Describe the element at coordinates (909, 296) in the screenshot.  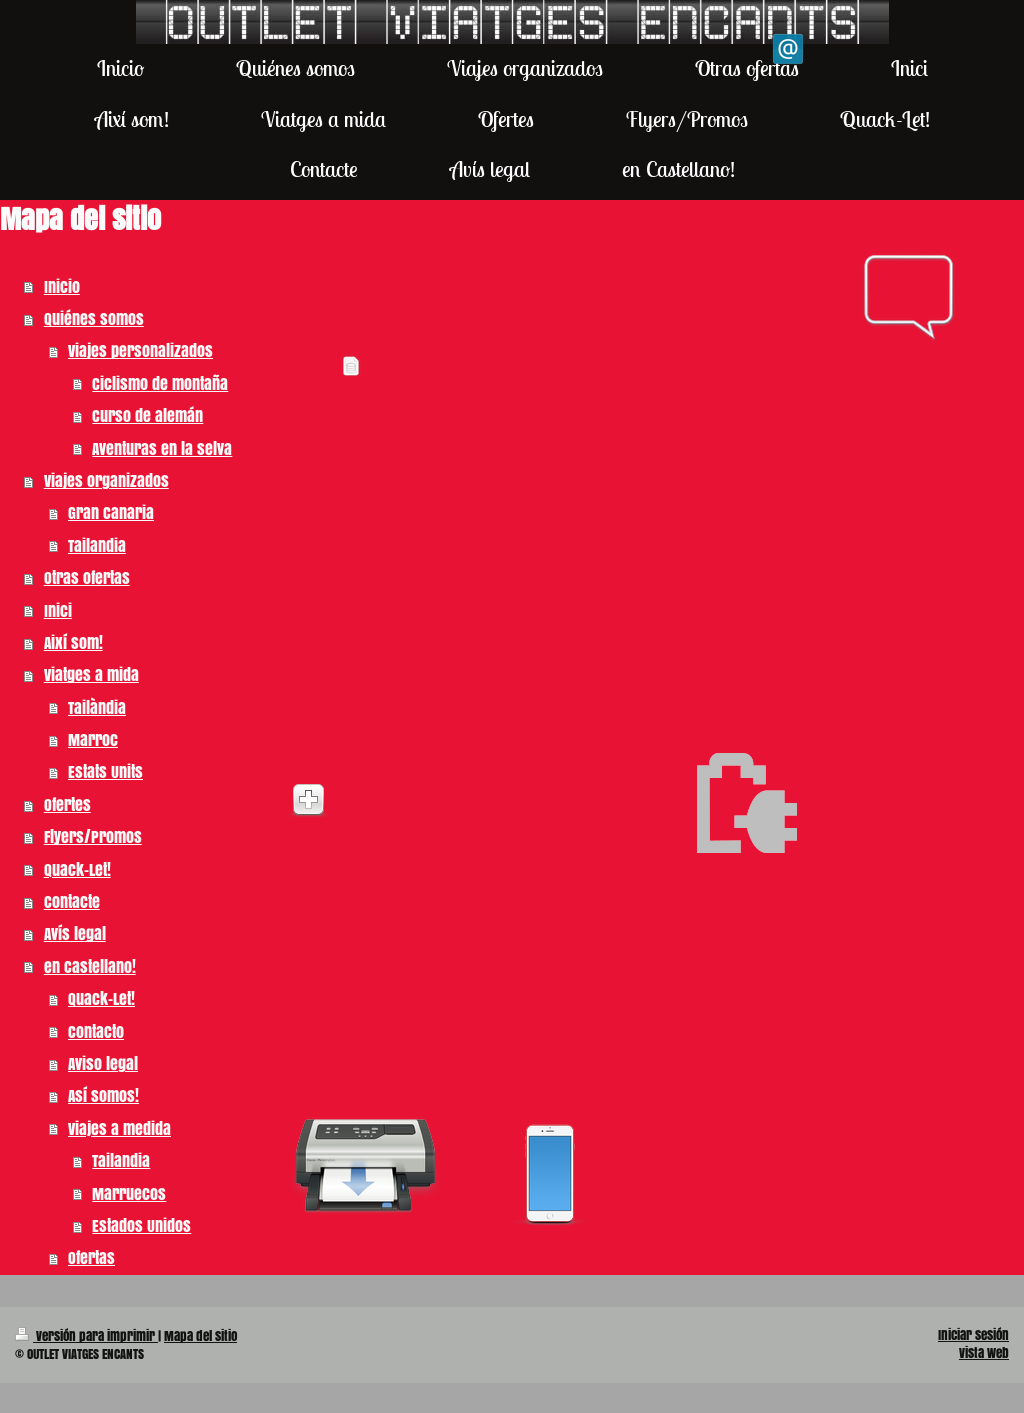
I see `set status to invisible or appear offline` at that location.